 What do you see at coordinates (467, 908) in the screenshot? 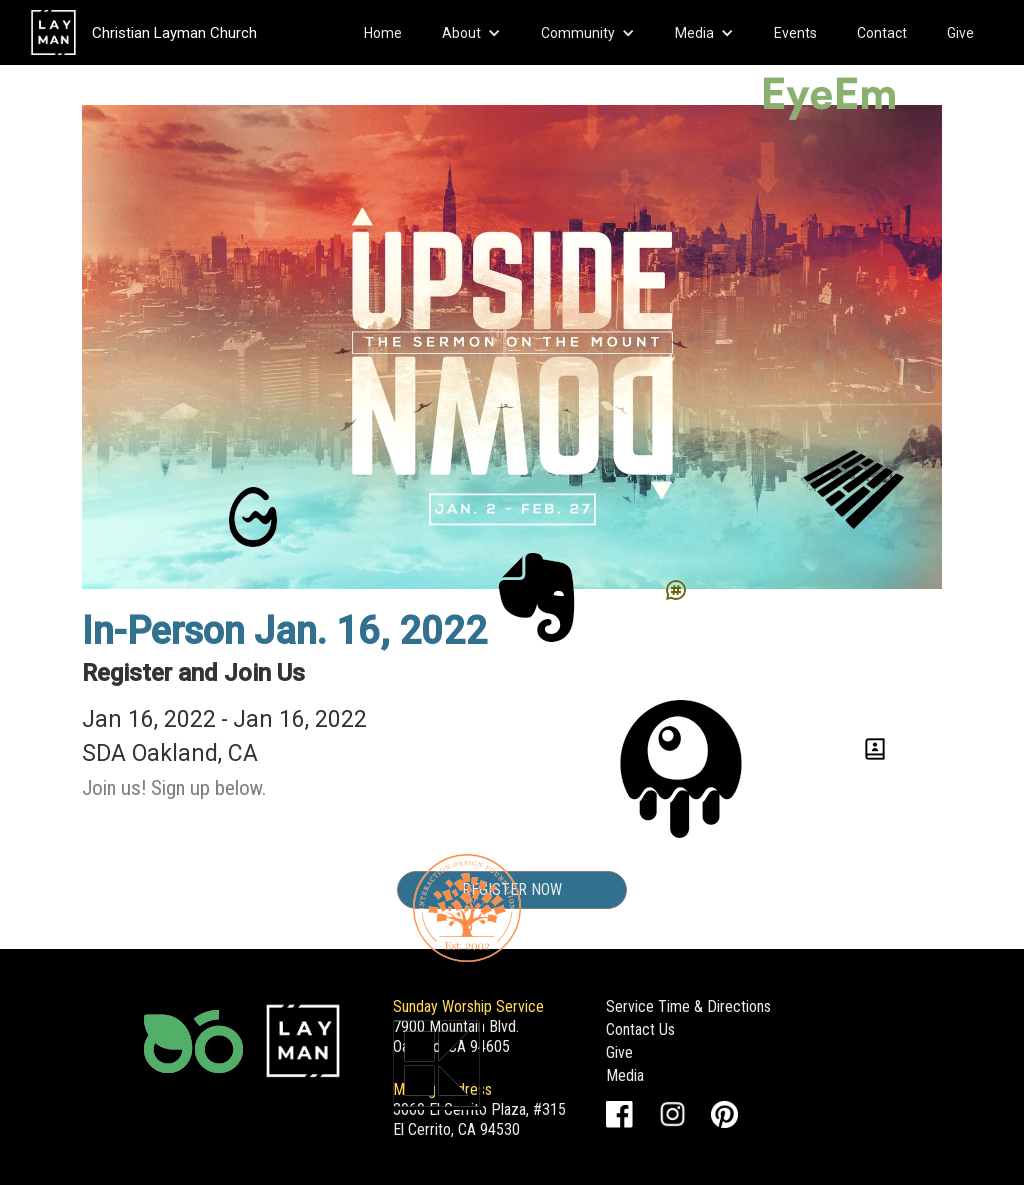
I see `visit the Interaction Design Foundation website` at bounding box center [467, 908].